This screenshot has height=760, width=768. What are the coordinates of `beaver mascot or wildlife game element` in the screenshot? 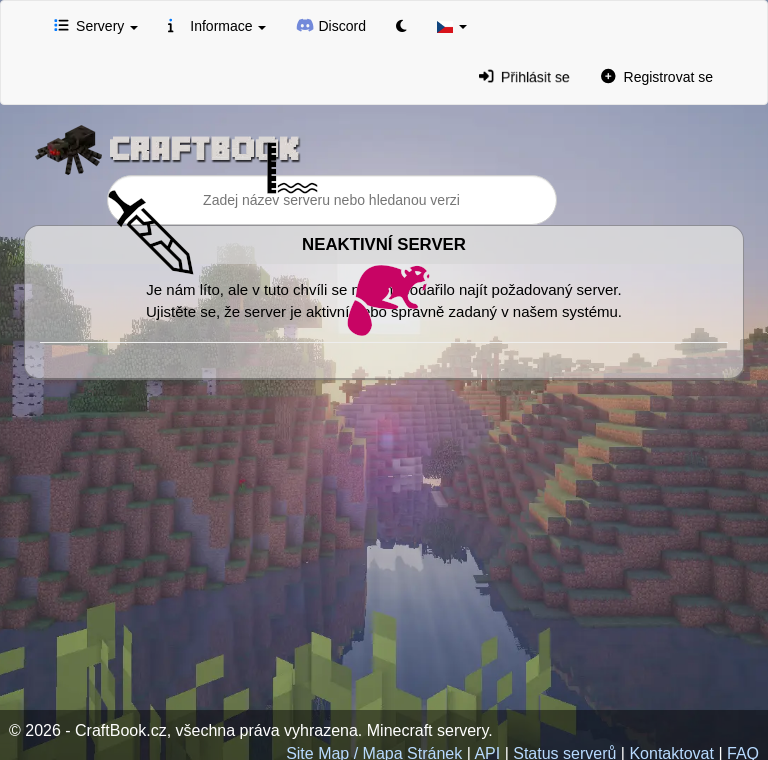 It's located at (388, 300).